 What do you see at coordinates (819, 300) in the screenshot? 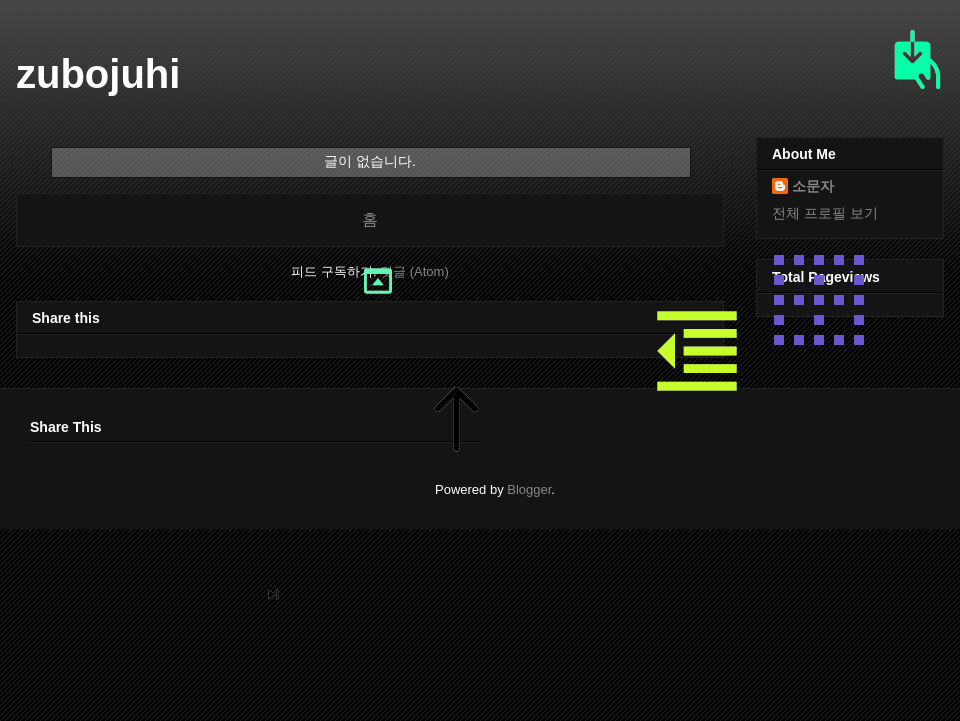
I see `remove all borders from selected cells or elements` at bounding box center [819, 300].